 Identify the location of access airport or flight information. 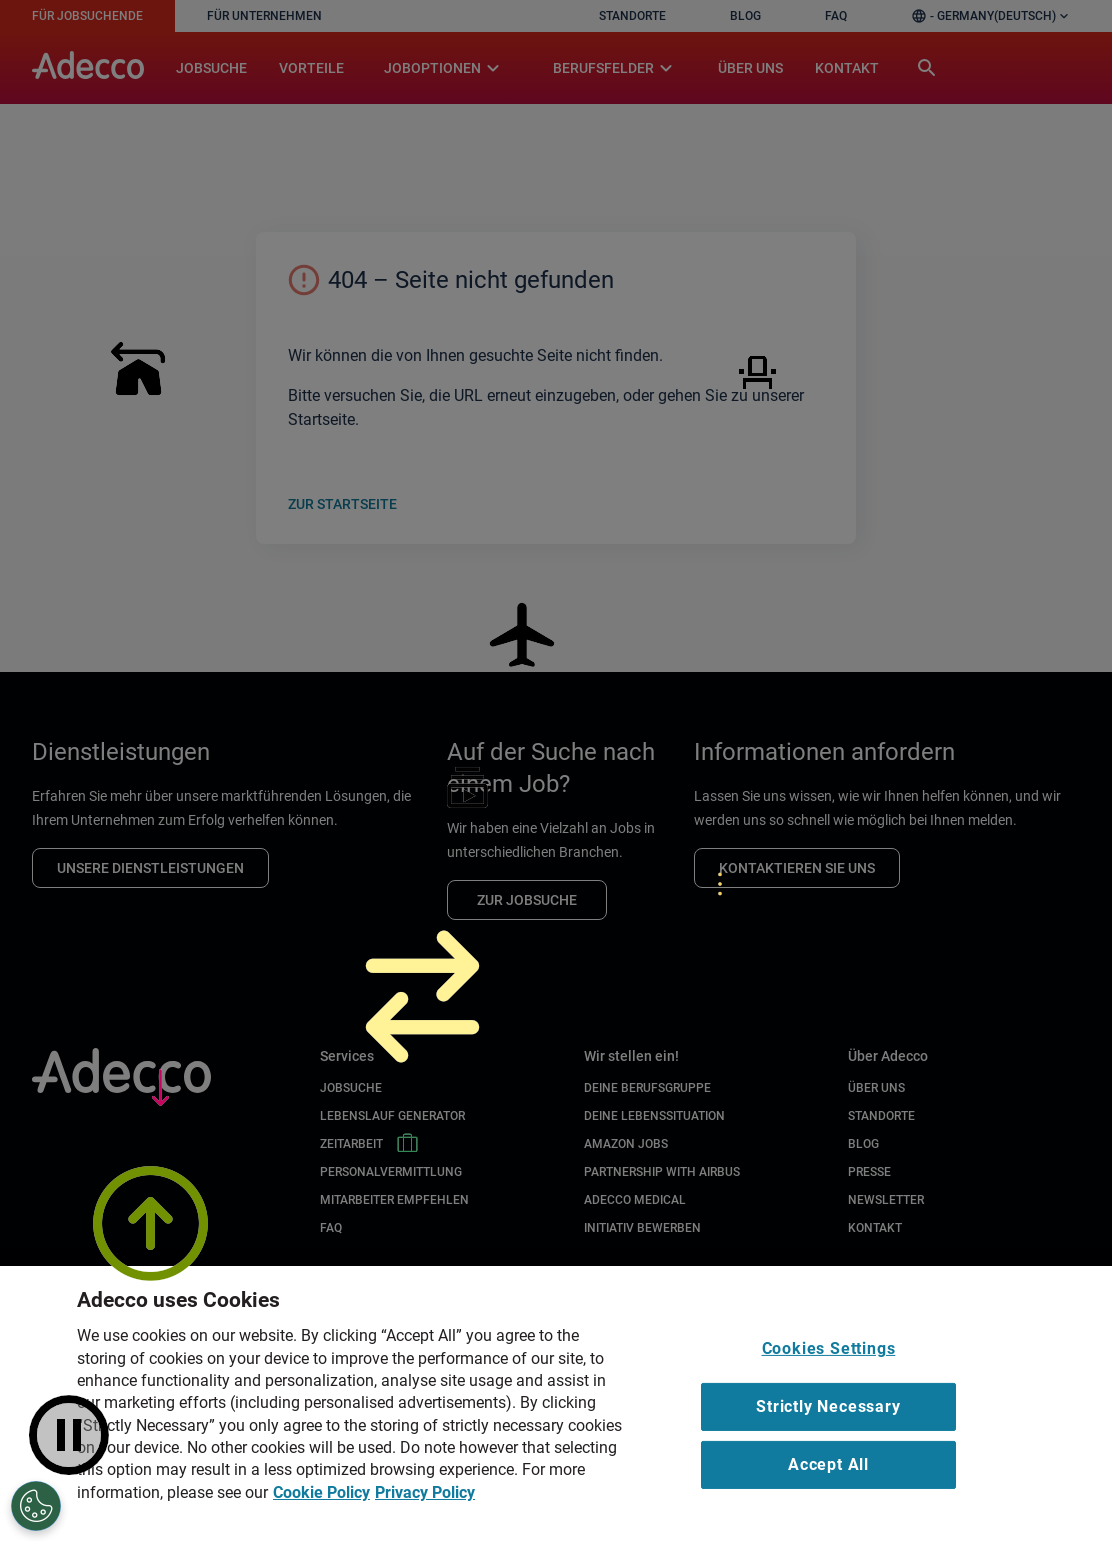
(522, 635).